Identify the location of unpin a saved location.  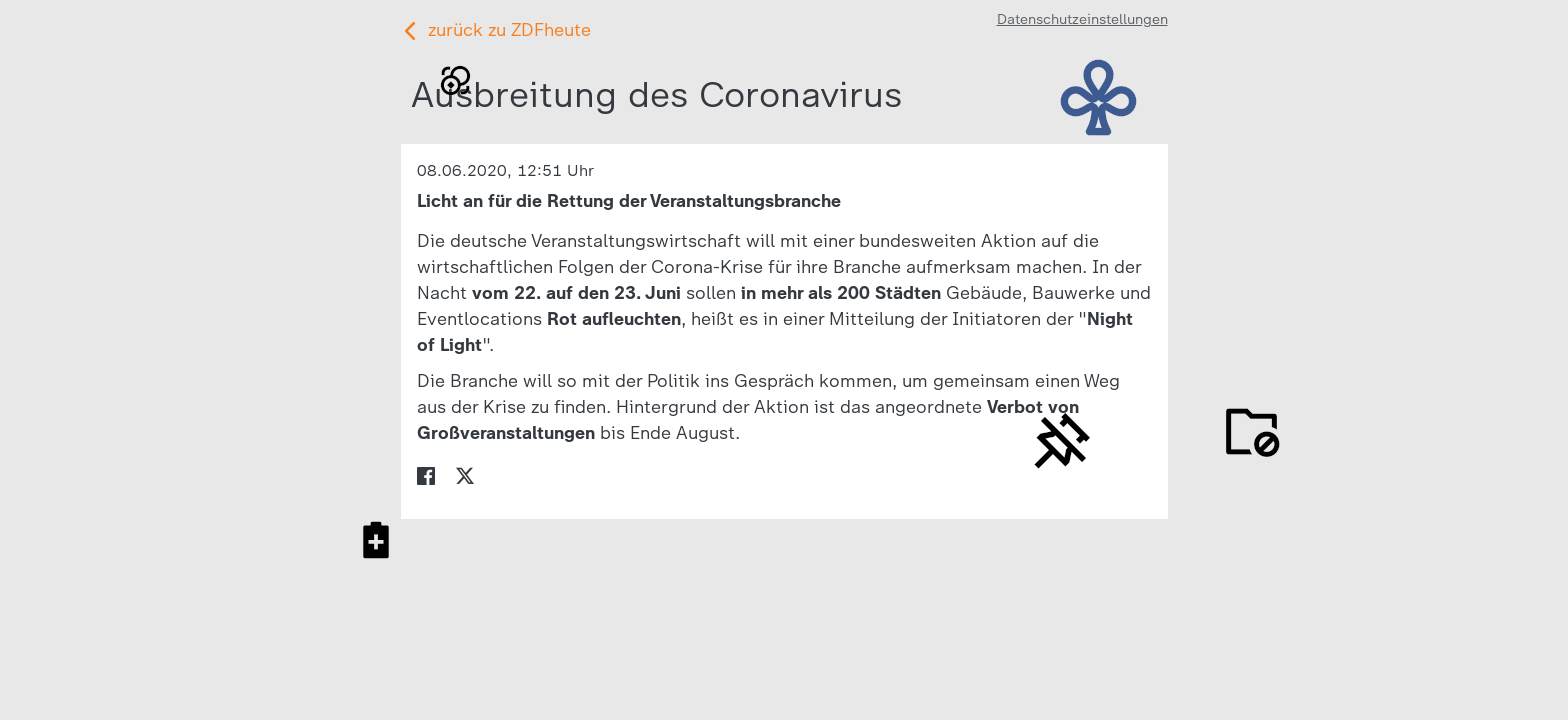
(1060, 443).